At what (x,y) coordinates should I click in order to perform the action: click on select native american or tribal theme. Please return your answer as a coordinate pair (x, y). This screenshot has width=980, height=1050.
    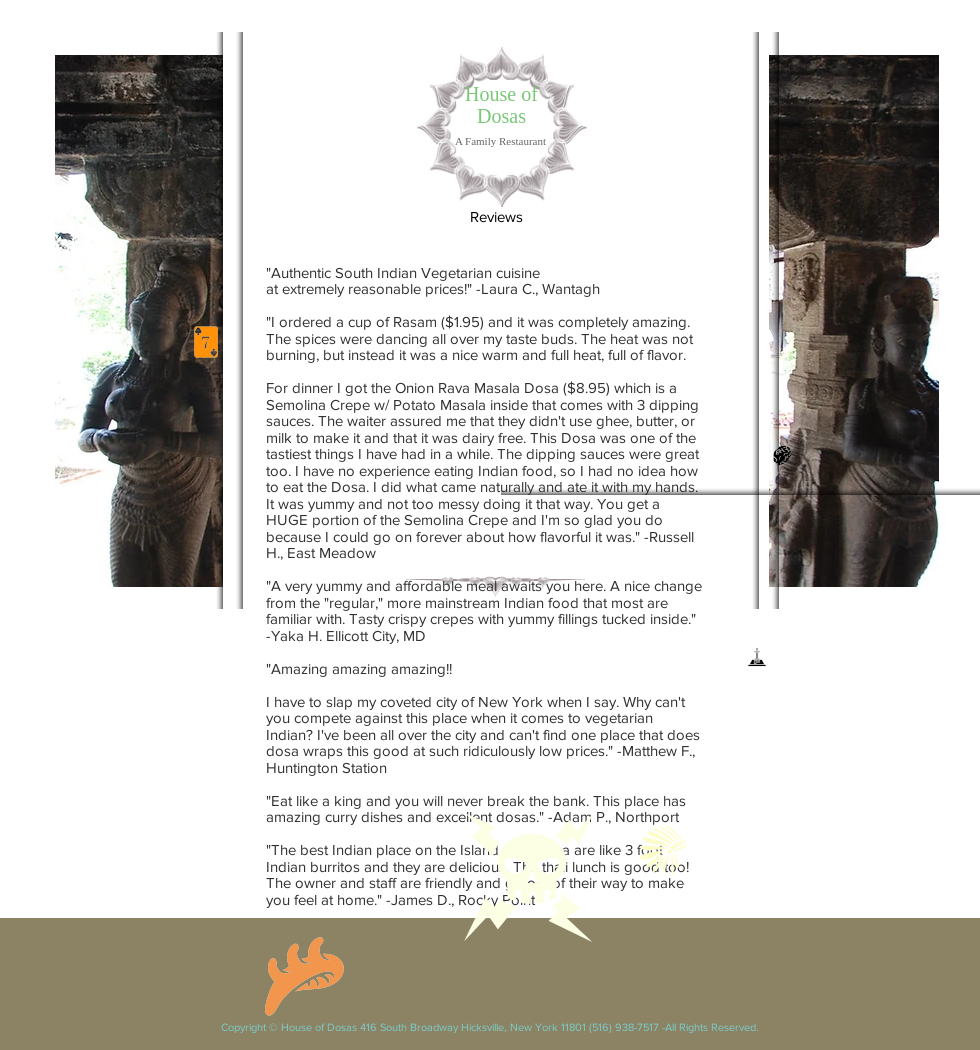
    Looking at the image, I should click on (663, 850).